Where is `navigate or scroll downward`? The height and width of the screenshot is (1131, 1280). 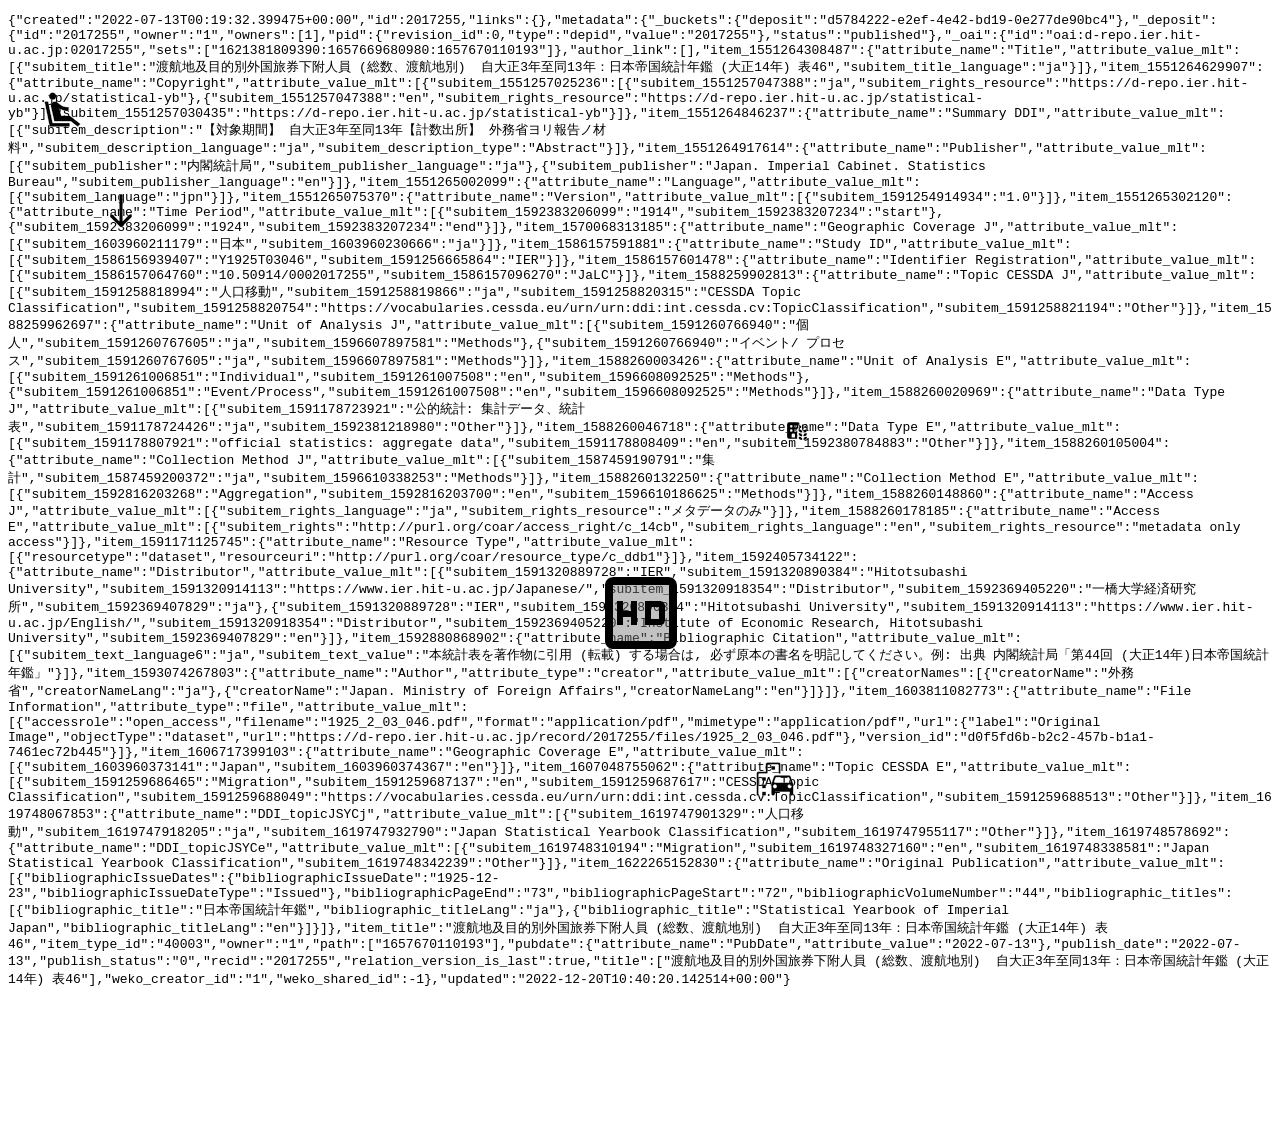
navigate or scroll downward is located at coordinates (121, 211).